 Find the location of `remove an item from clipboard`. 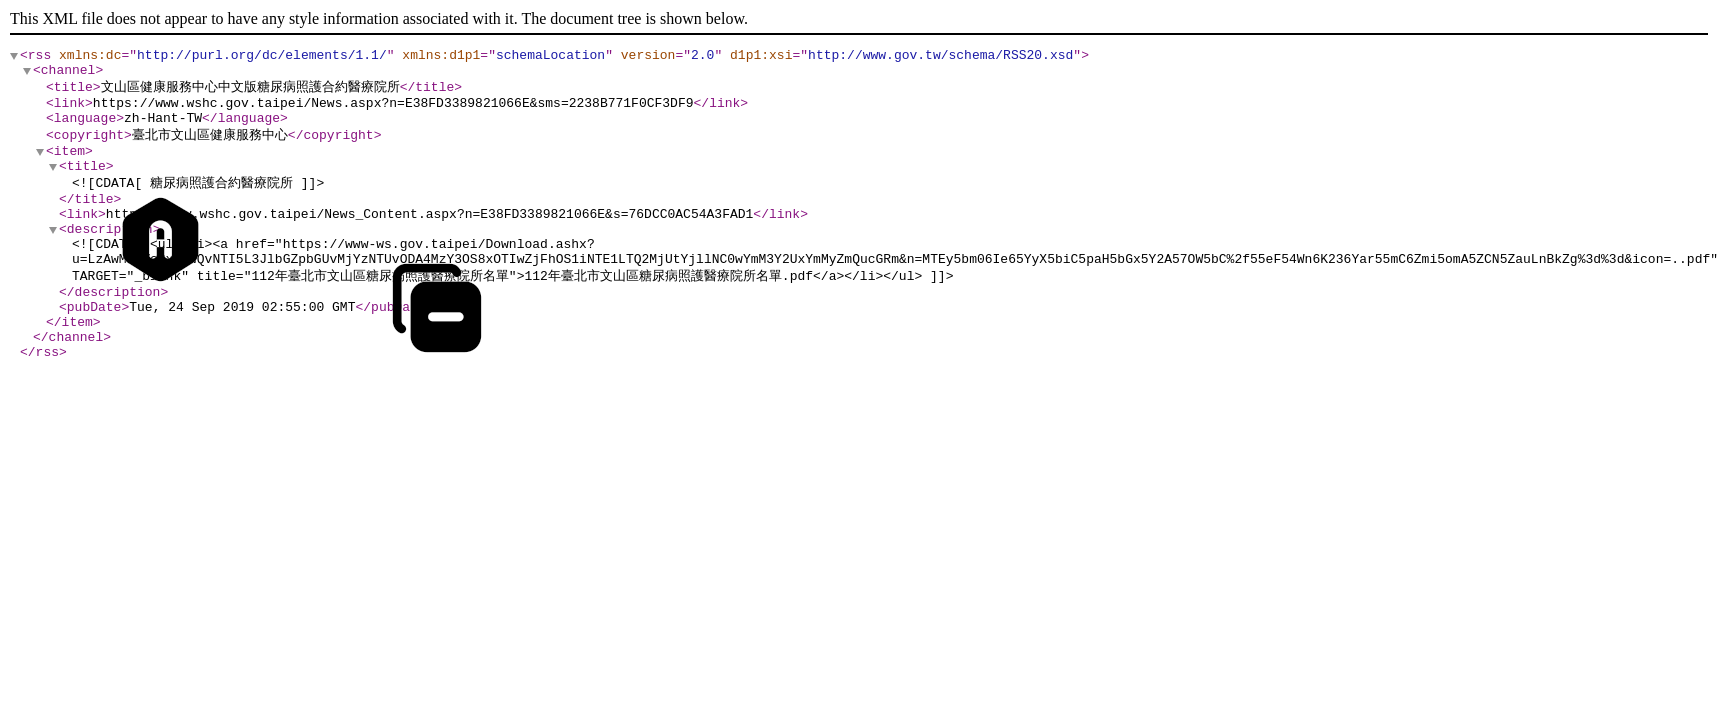

remove an item from clipboard is located at coordinates (437, 308).